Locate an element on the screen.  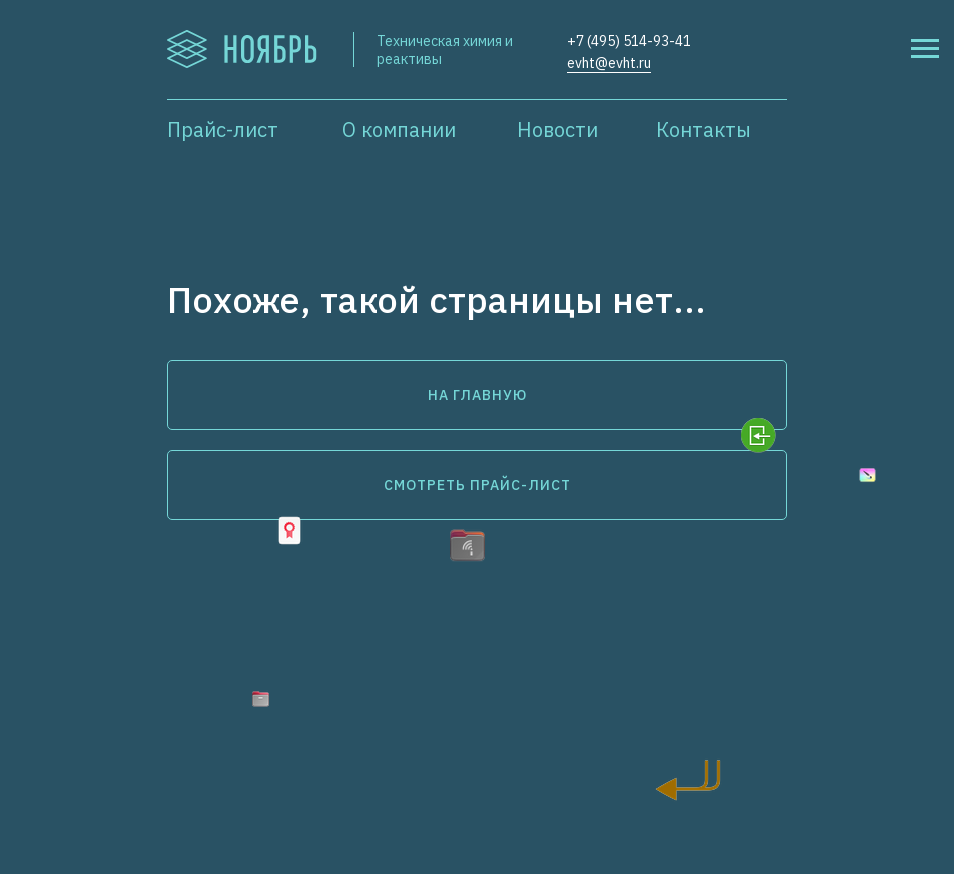
open insync cloud sync folder is located at coordinates (467, 544).